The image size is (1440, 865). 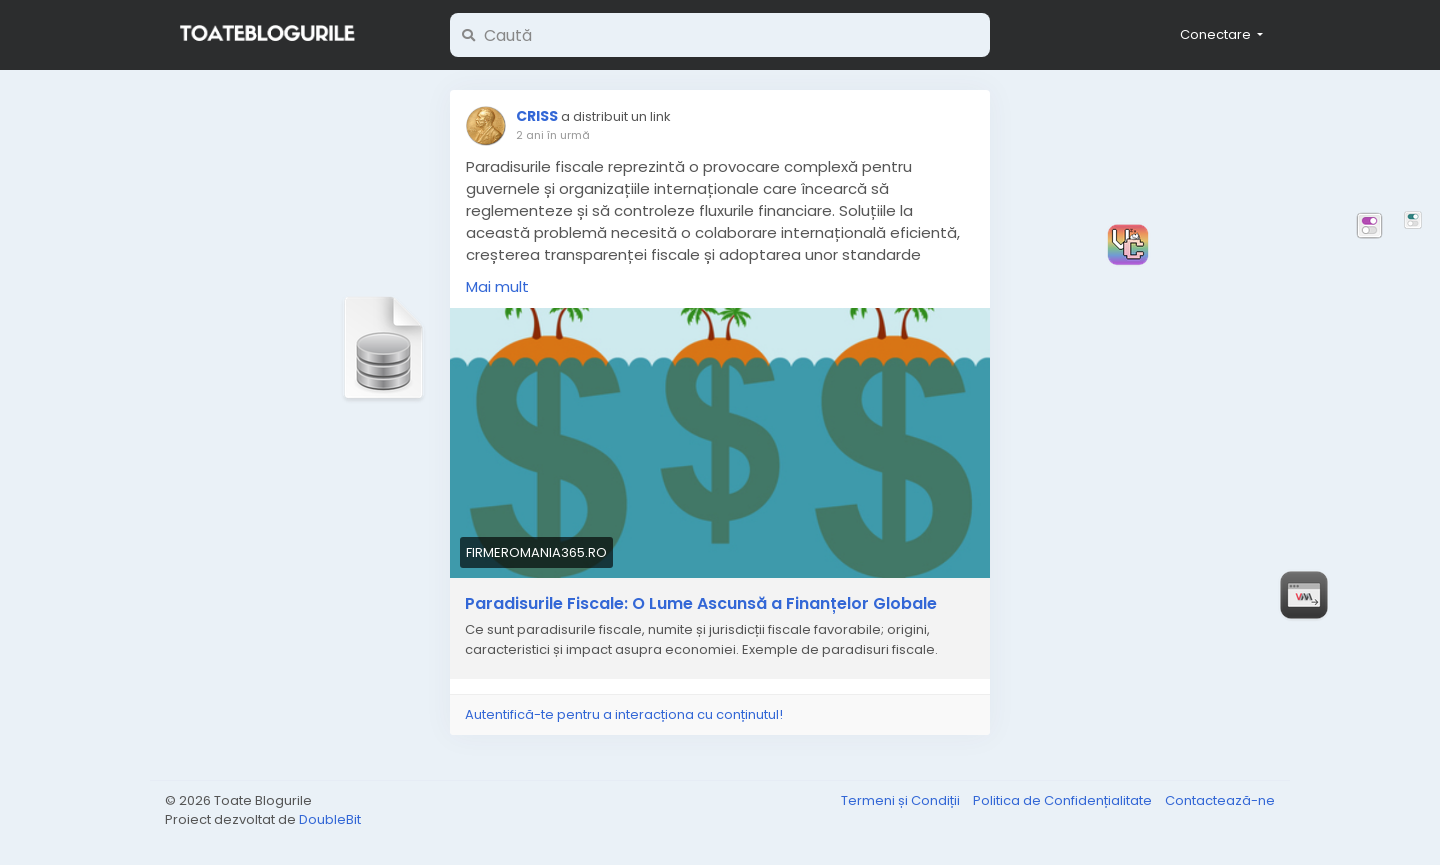 I want to click on open gnome tweaks to customize system settings, so click(x=1369, y=225).